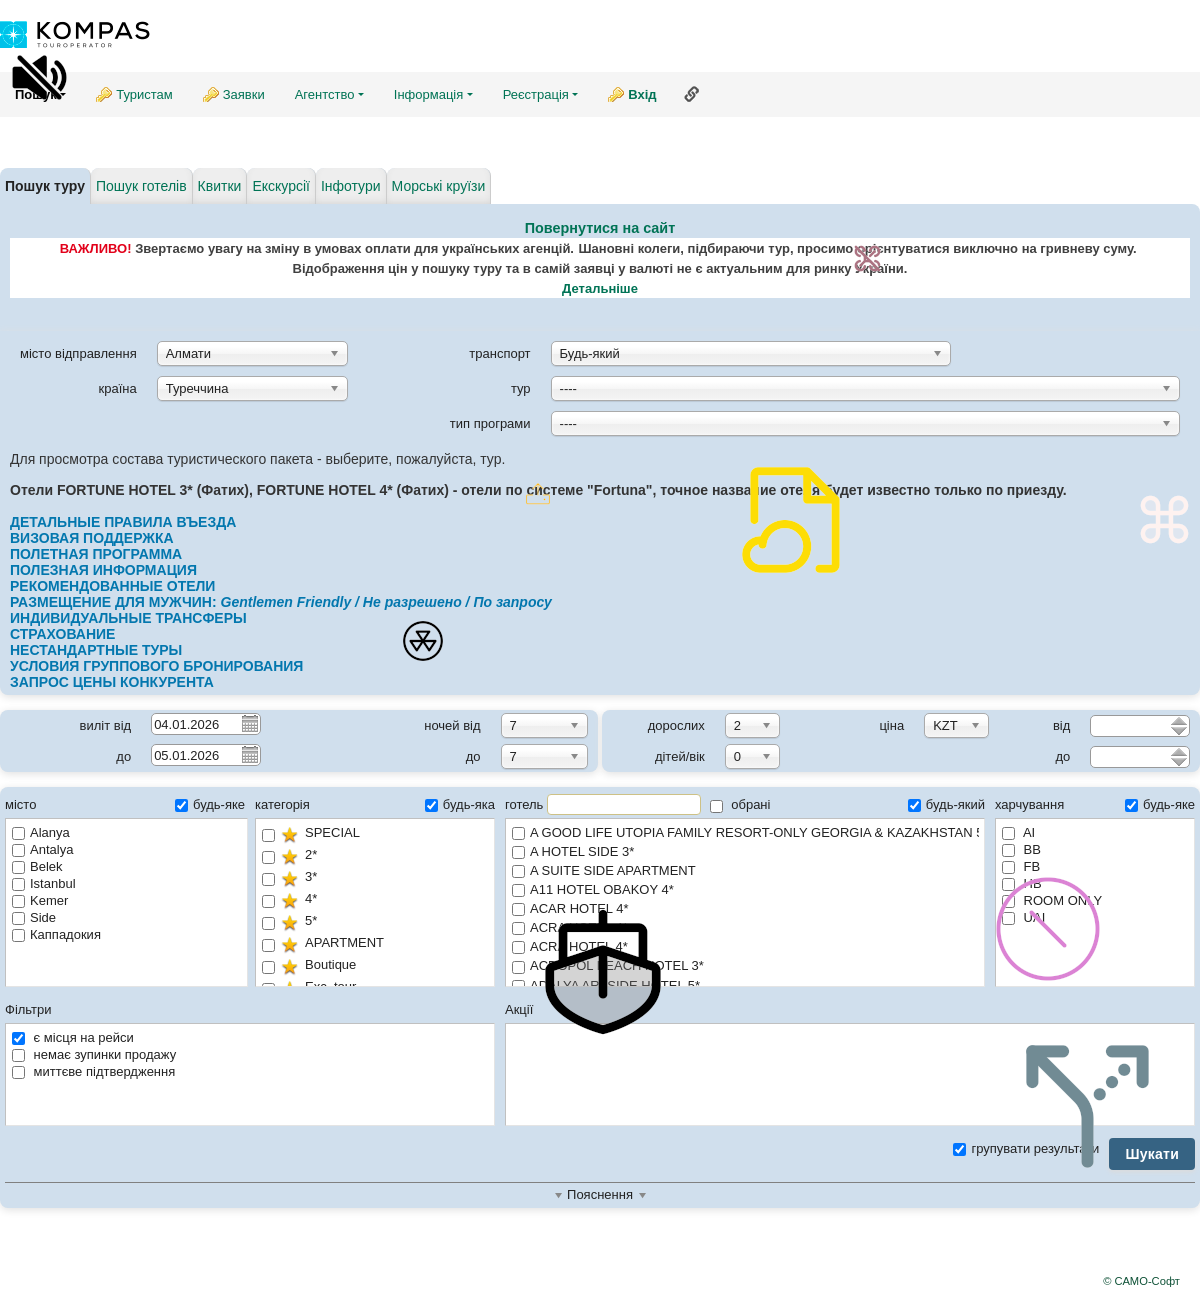 The width and height of the screenshot is (1200, 1307). What do you see at coordinates (603, 972) in the screenshot?
I see `access boat or marine transportation options` at bounding box center [603, 972].